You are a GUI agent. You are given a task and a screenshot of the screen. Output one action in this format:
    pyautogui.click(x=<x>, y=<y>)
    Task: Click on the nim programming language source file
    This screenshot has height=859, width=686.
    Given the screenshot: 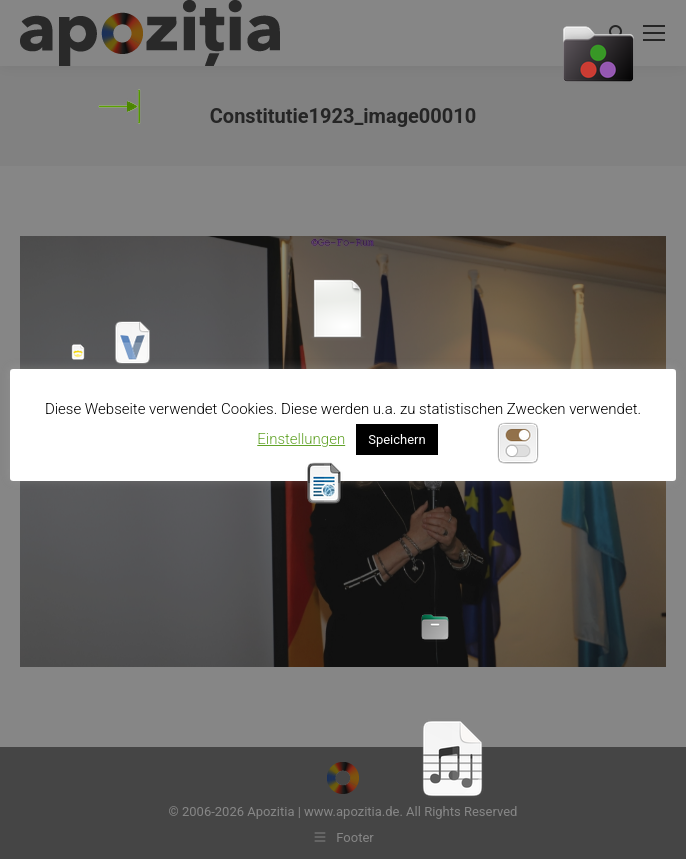 What is the action you would take?
    pyautogui.click(x=78, y=352)
    